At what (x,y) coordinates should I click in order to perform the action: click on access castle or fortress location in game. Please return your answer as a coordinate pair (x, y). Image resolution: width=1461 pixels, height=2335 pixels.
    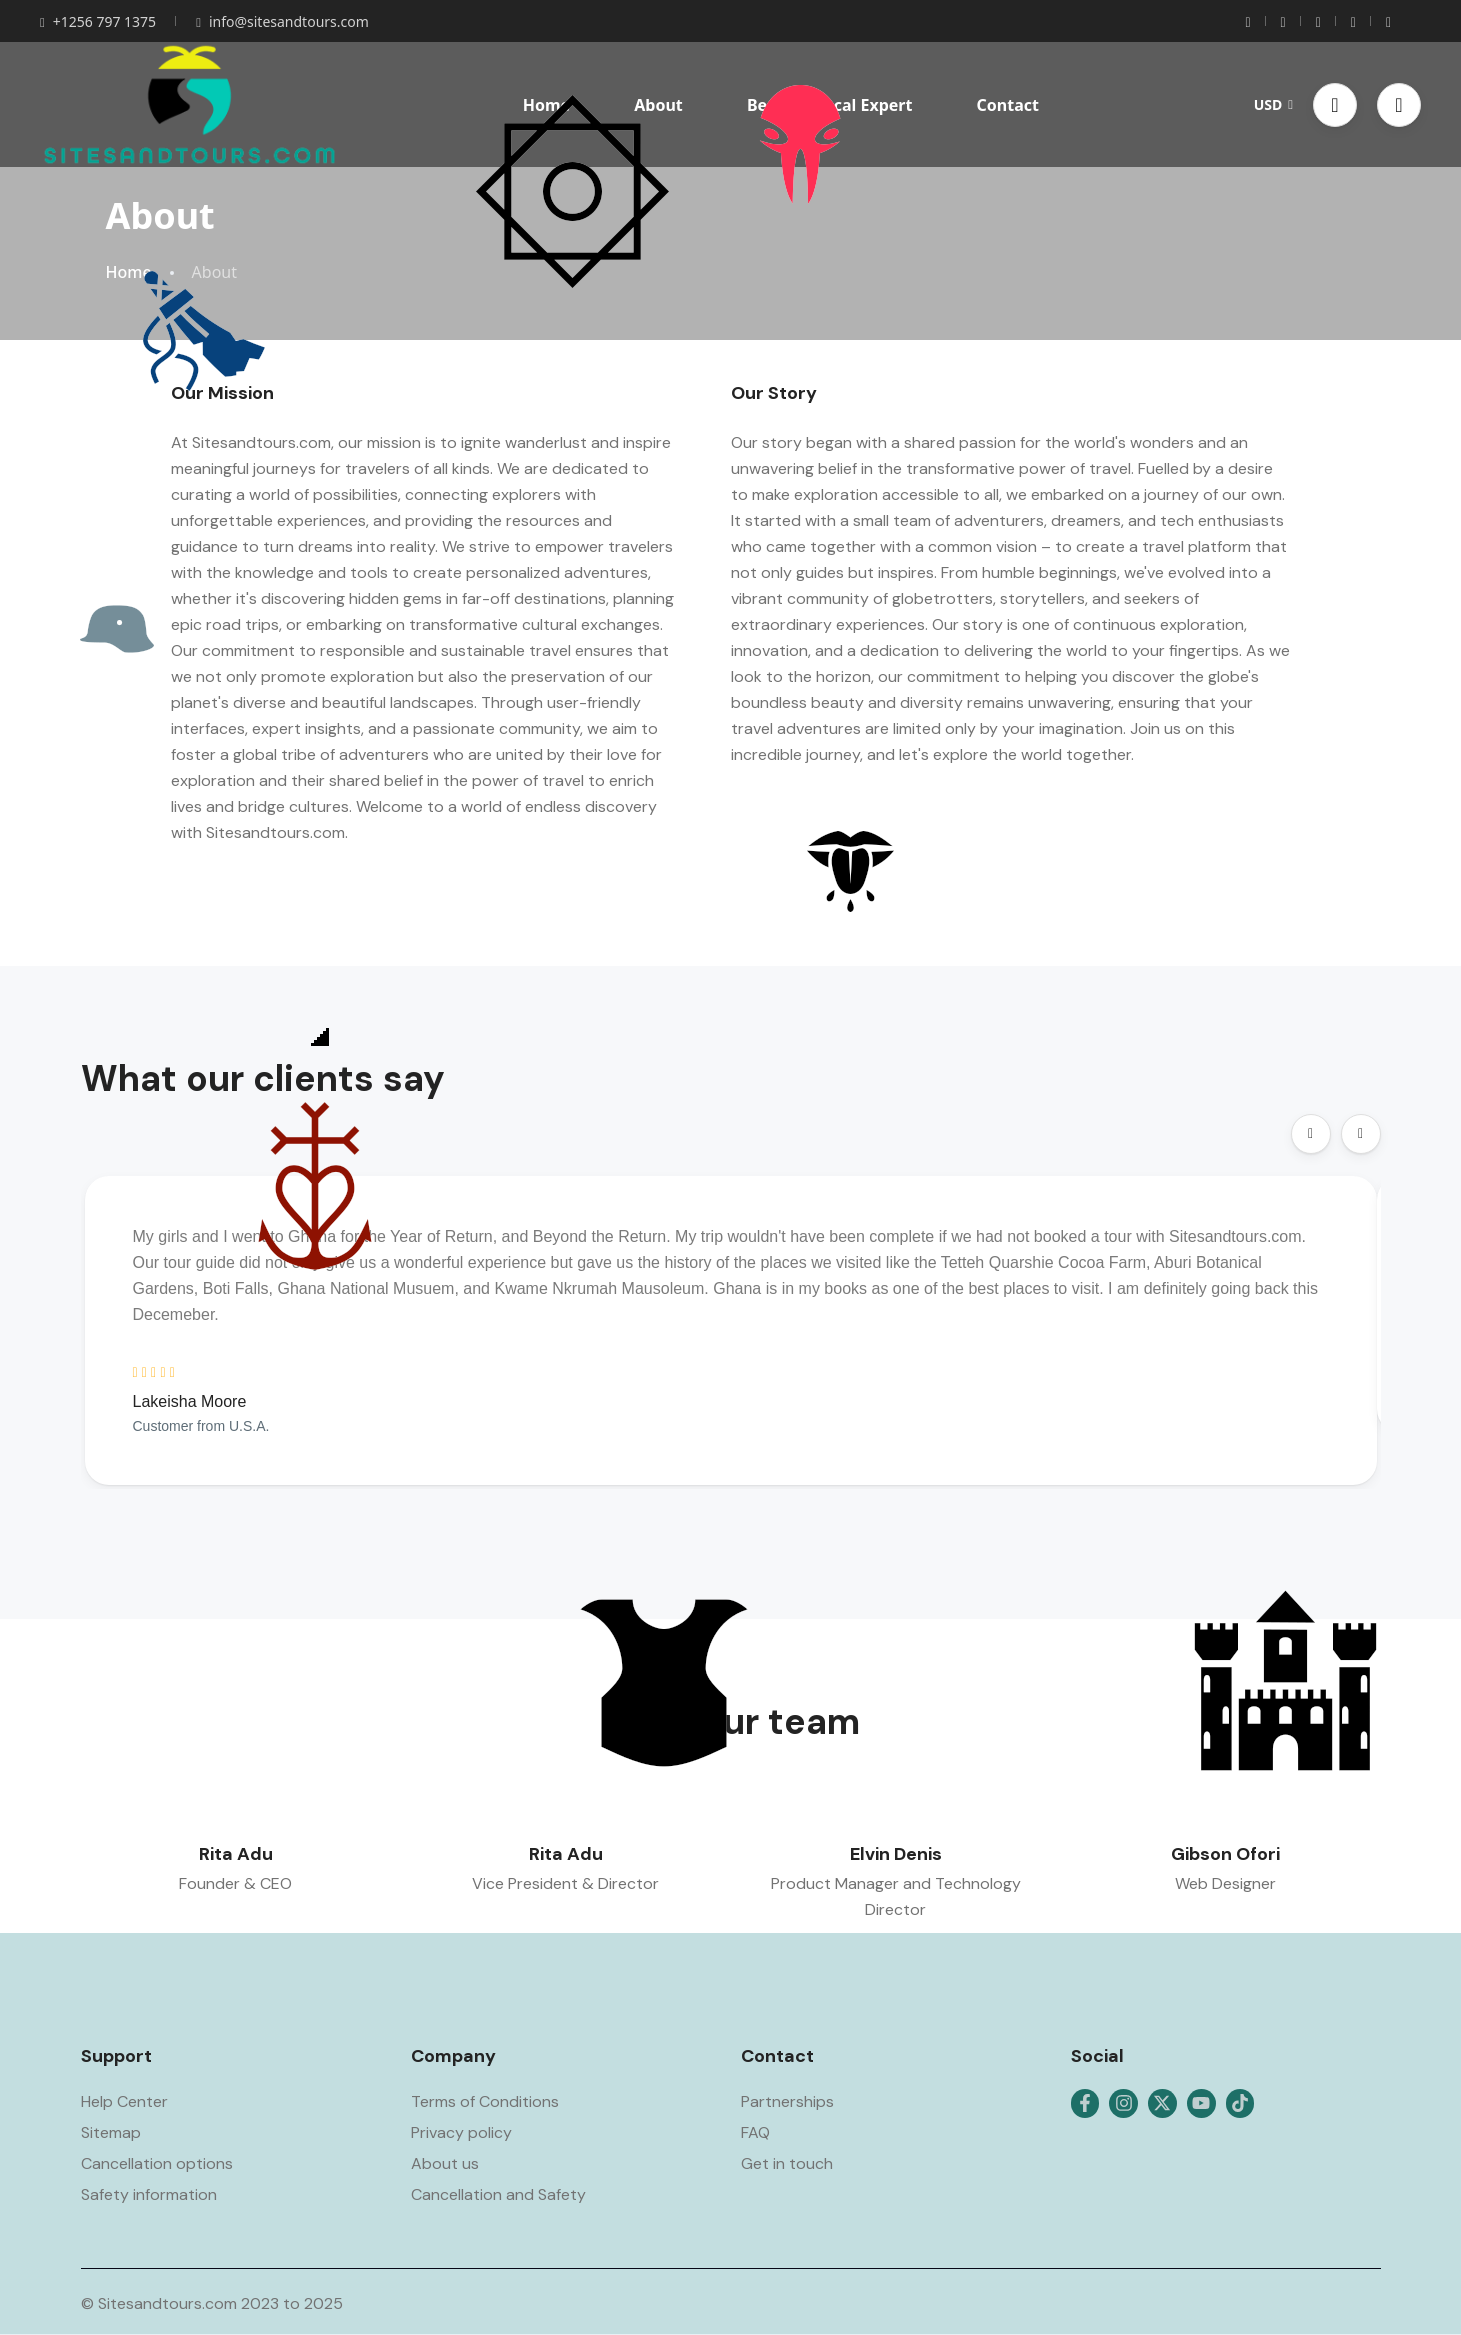
    Looking at the image, I should click on (1285, 1680).